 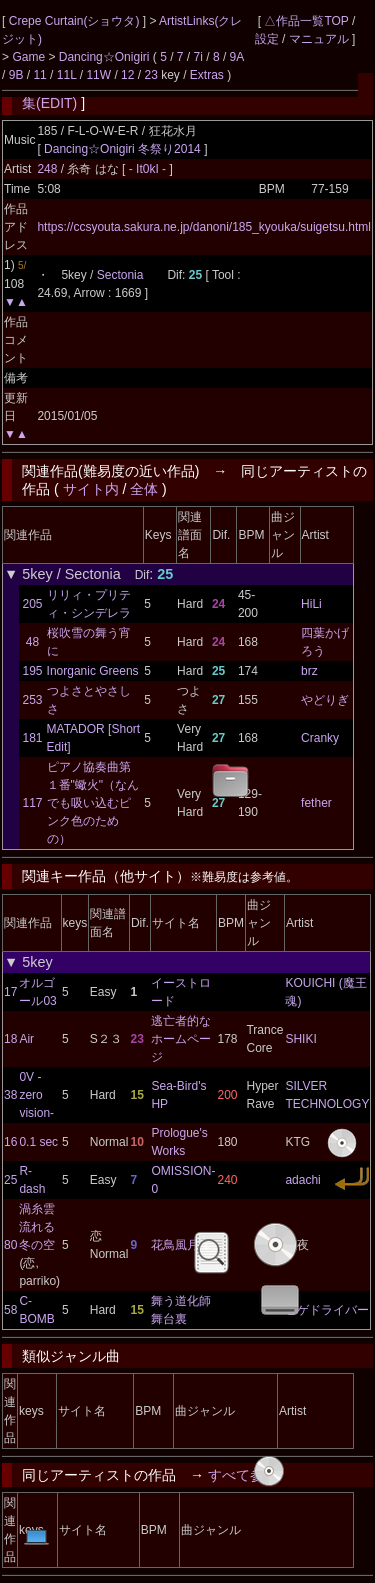 What do you see at coordinates (269, 1471) in the screenshot?
I see `access optical disc drive or CD/DVD media` at bounding box center [269, 1471].